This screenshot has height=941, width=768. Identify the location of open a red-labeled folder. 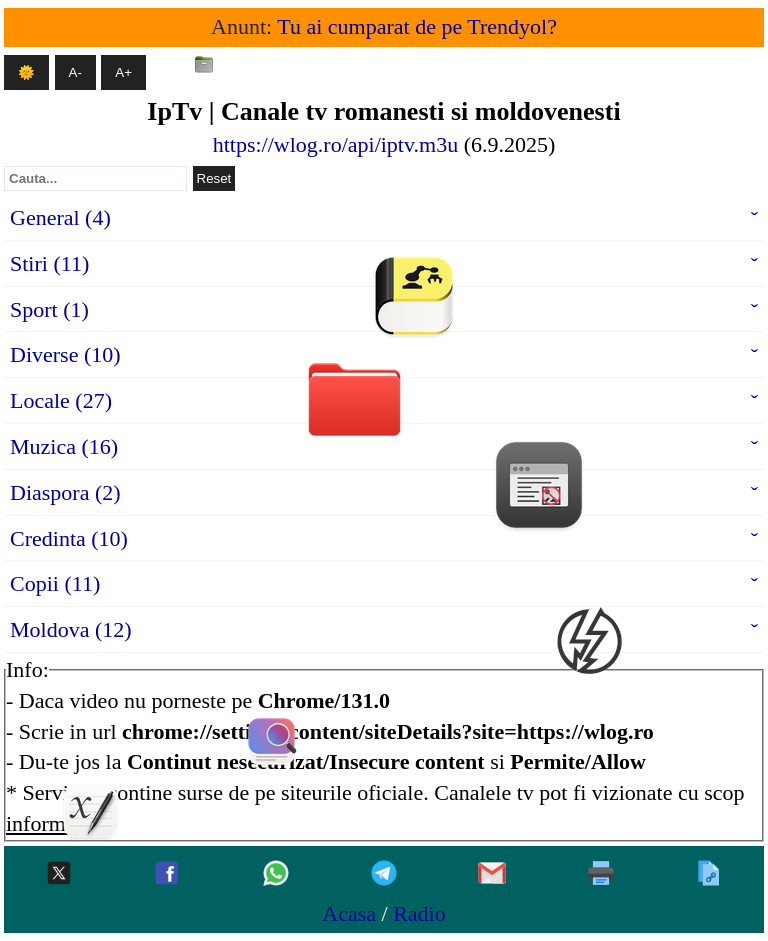
(354, 399).